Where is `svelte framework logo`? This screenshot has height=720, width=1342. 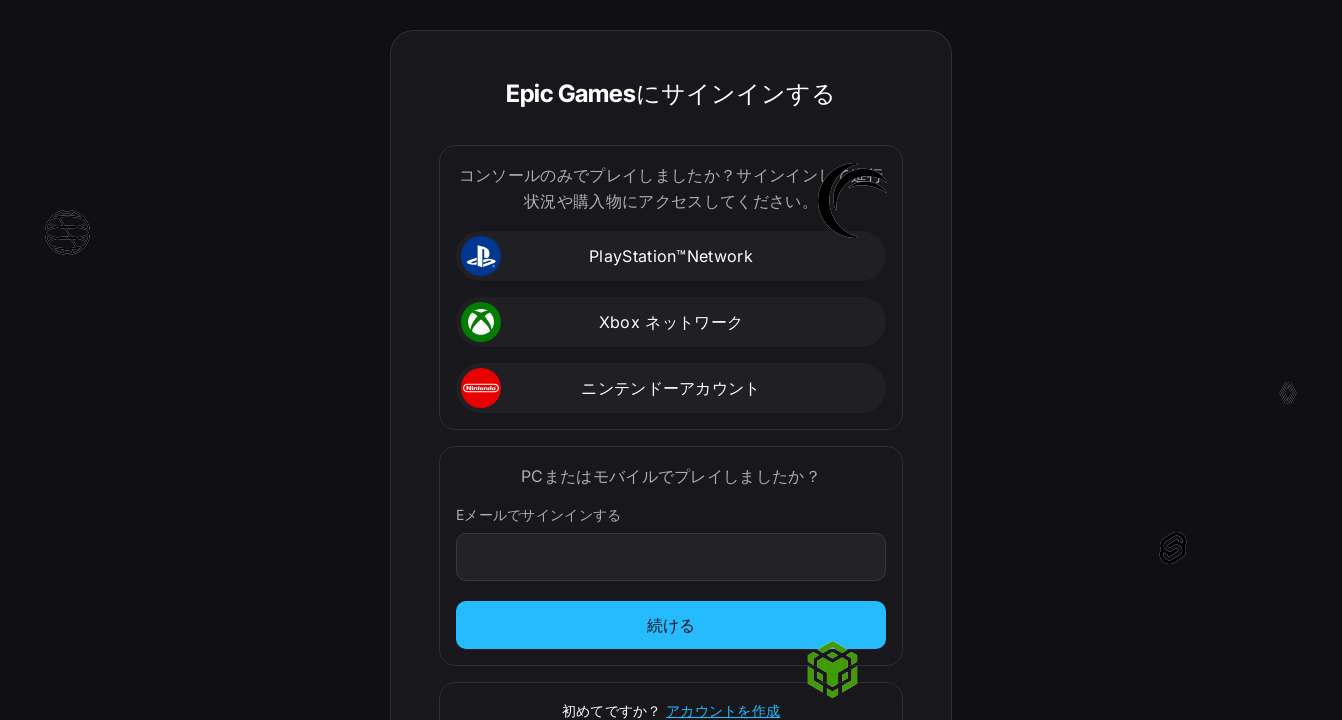
svelte framework logo is located at coordinates (1173, 548).